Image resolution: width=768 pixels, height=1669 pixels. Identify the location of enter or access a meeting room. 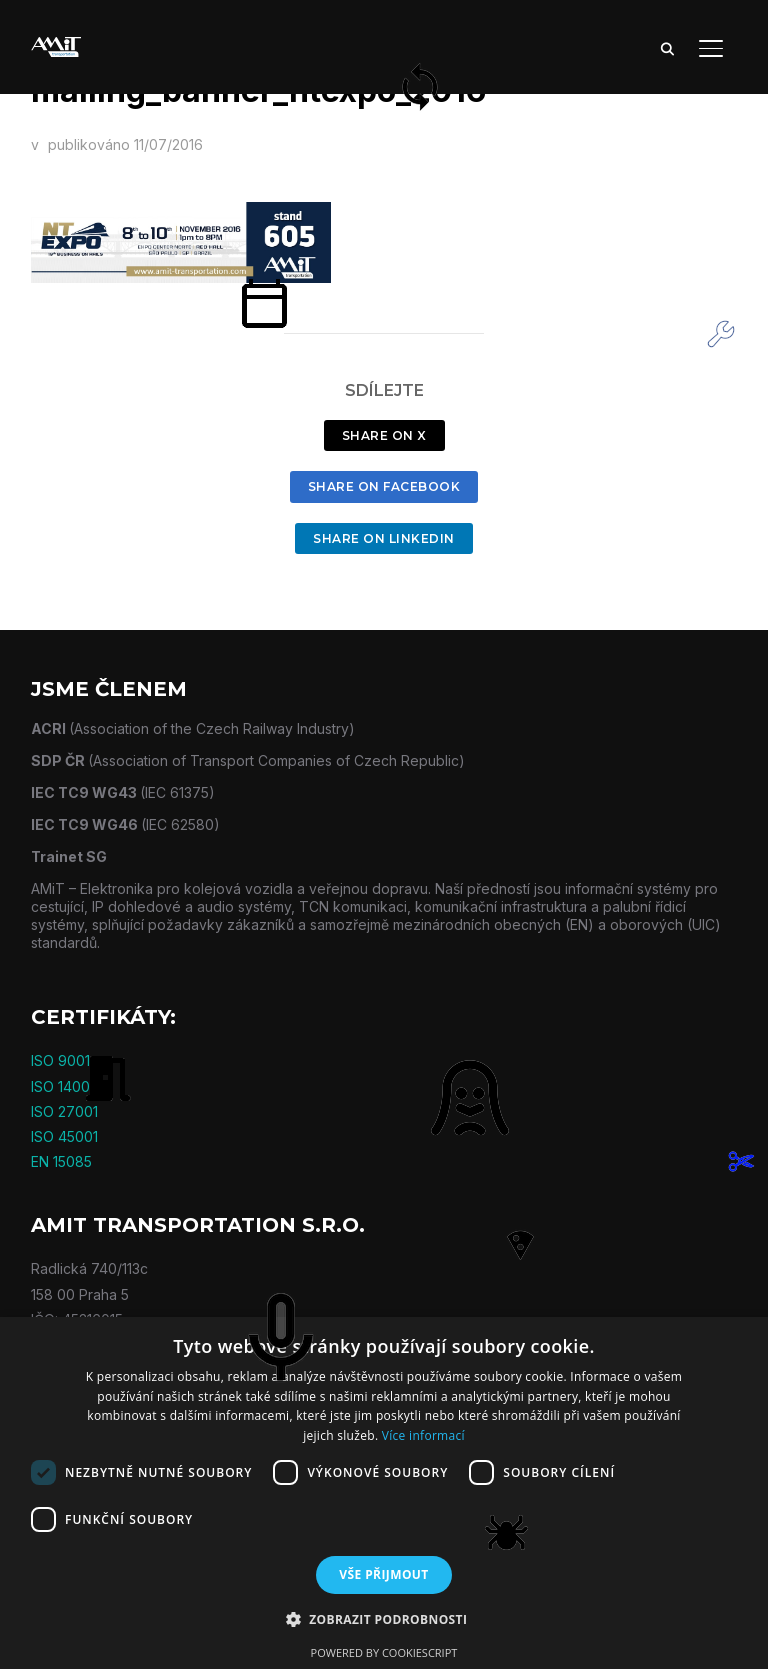
(108, 1078).